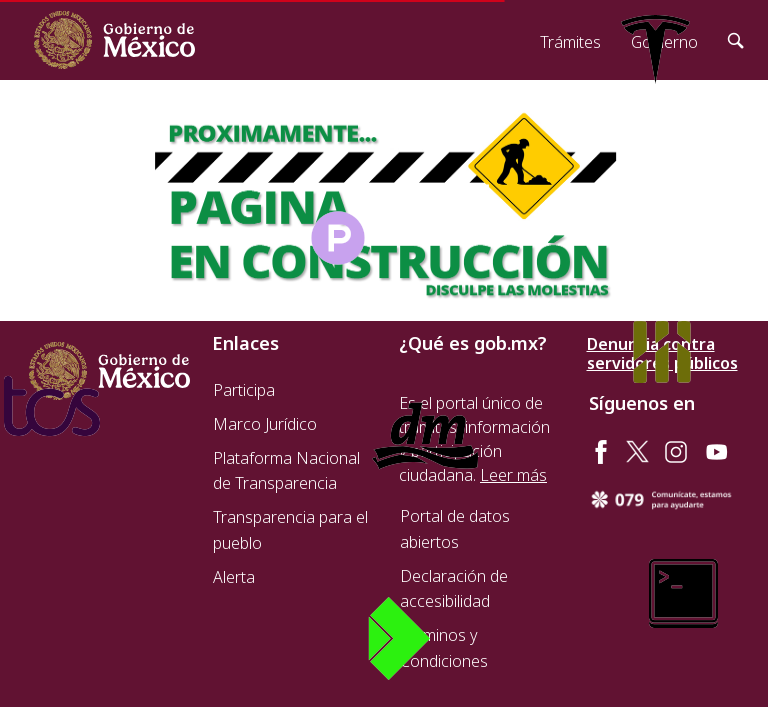 The image size is (768, 720). What do you see at coordinates (338, 238) in the screenshot?
I see `visit Product Hunt website or app` at bounding box center [338, 238].